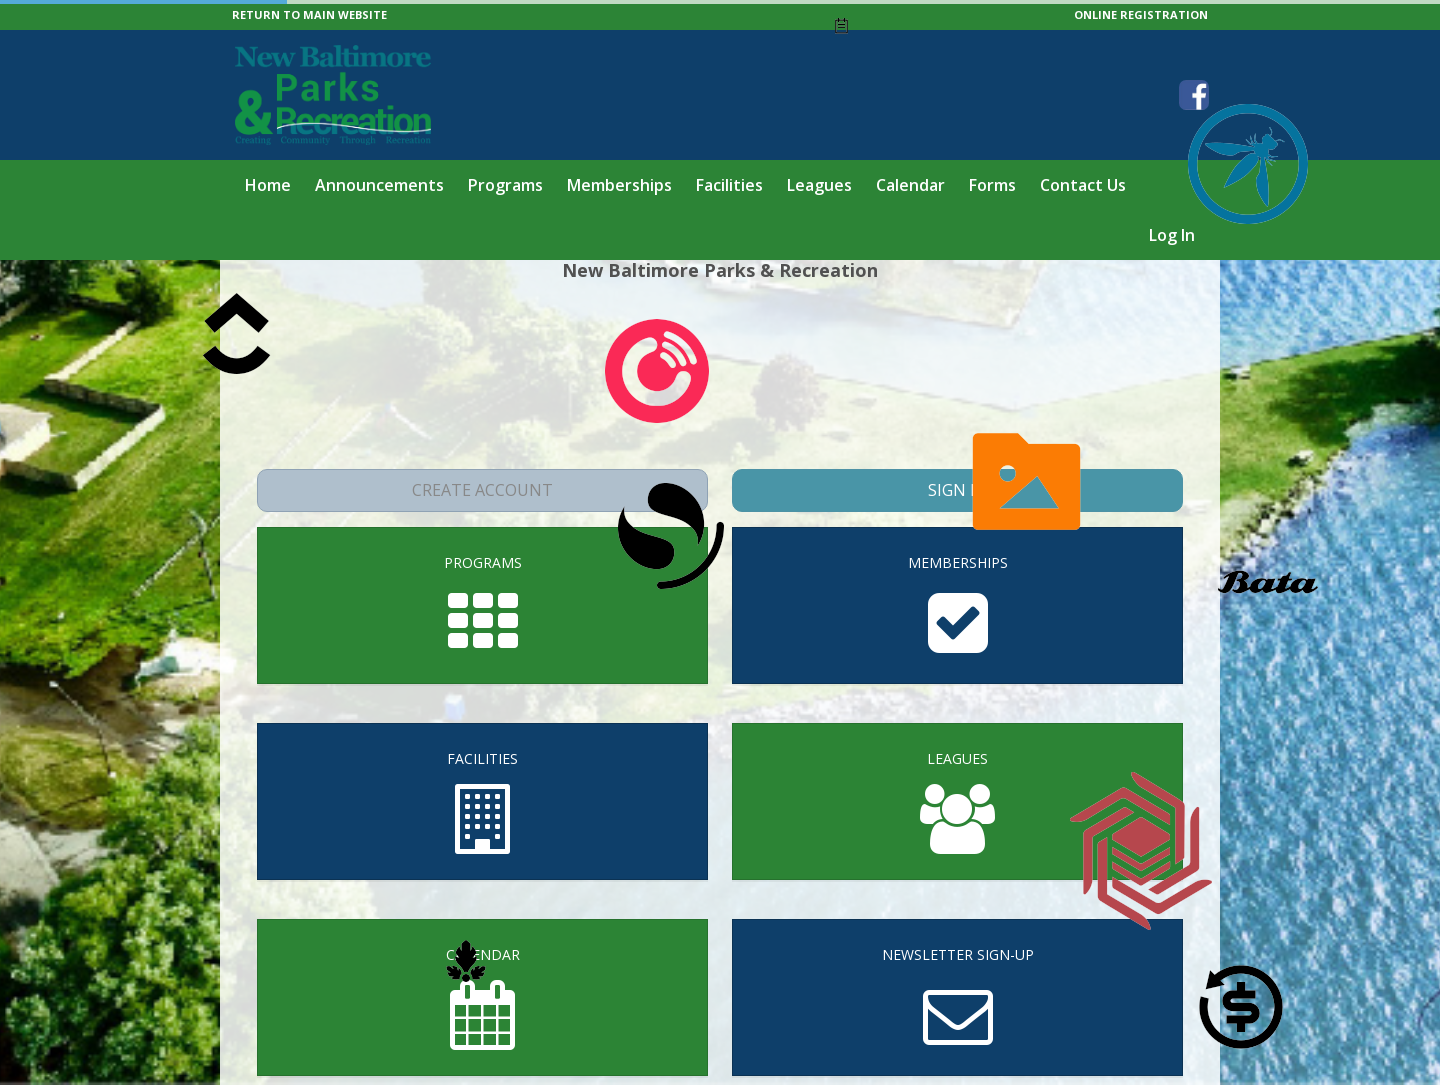 The height and width of the screenshot is (1085, 1440). I want to click on parse.ly logo, so click(466, 961).